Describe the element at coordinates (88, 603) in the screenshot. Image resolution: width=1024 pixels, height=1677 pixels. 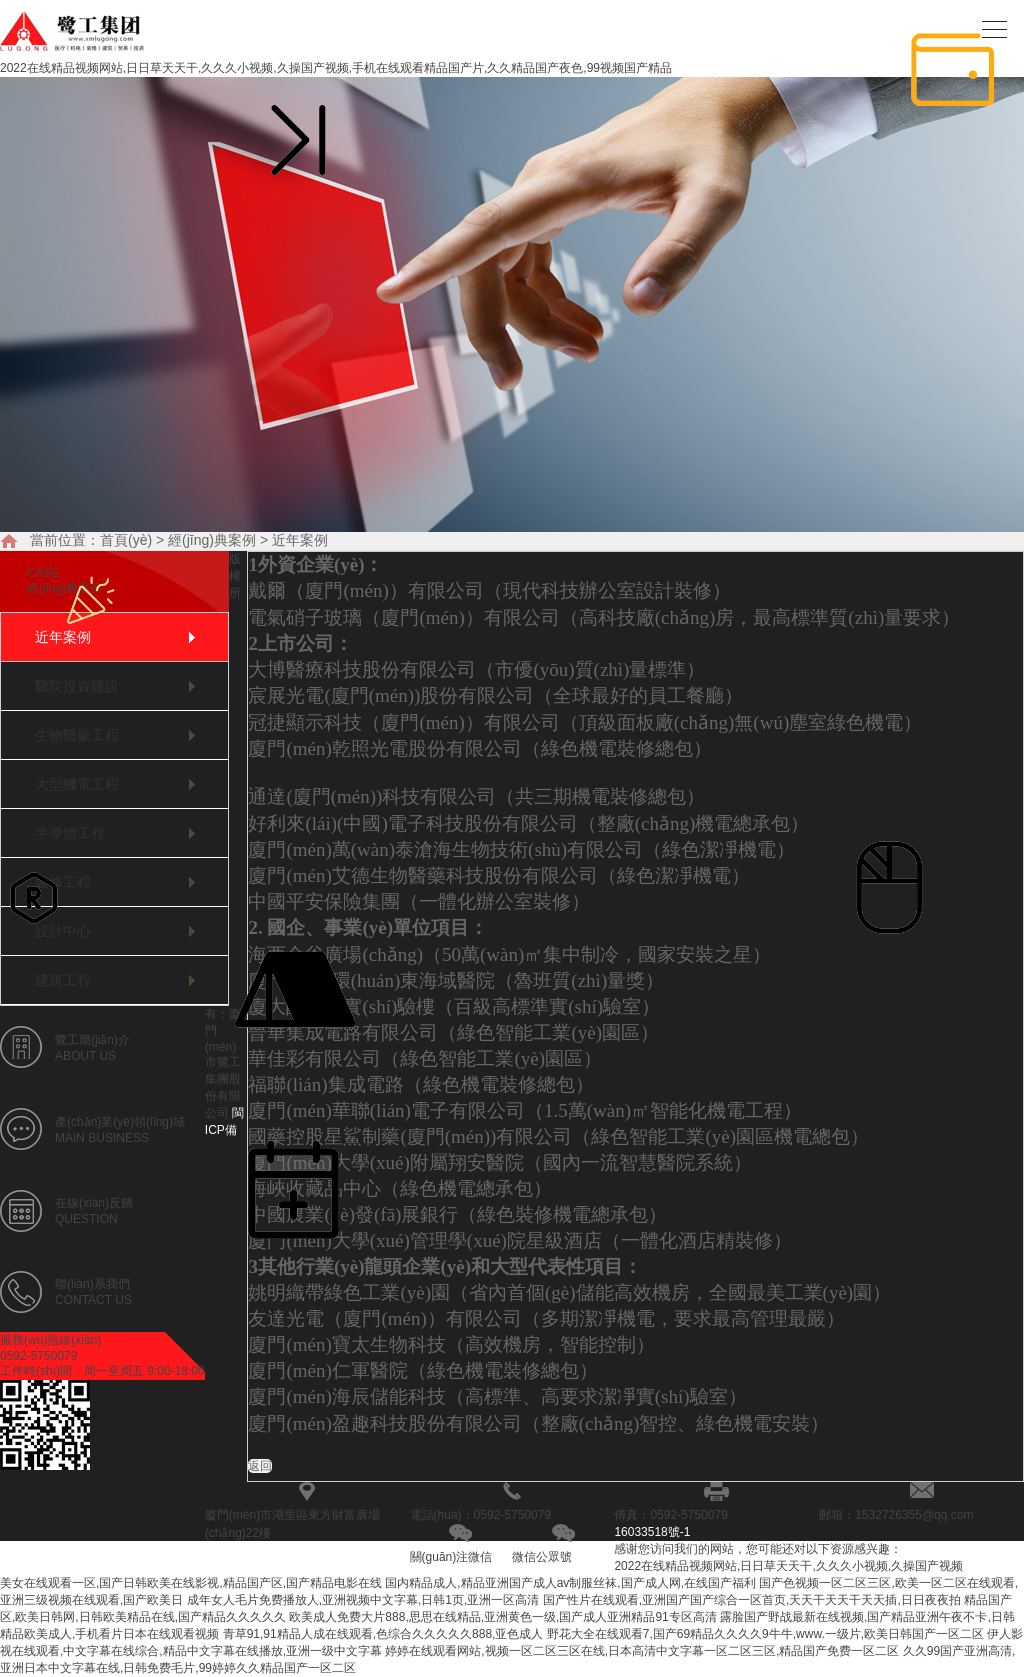
I see `celebration or success notification` at that location.